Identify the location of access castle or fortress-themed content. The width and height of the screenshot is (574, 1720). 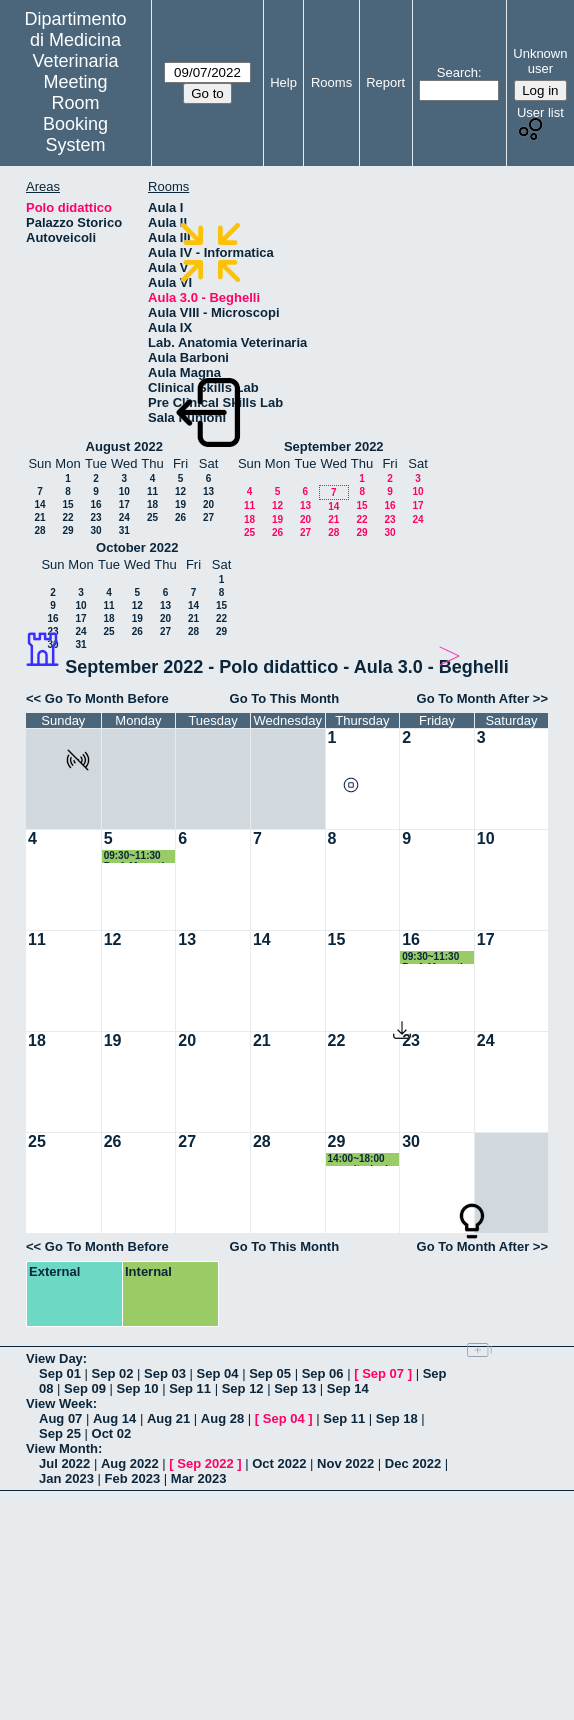
(42, 648).